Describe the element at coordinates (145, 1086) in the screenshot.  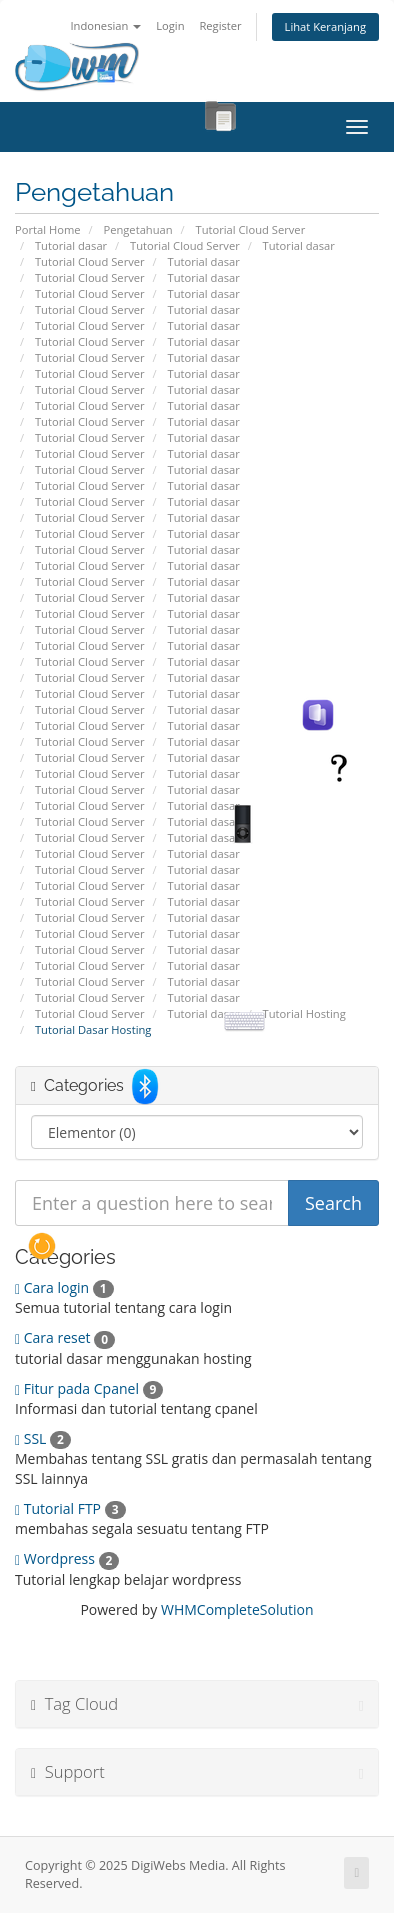
I see `manage bluetooth connections and devices` at that location.